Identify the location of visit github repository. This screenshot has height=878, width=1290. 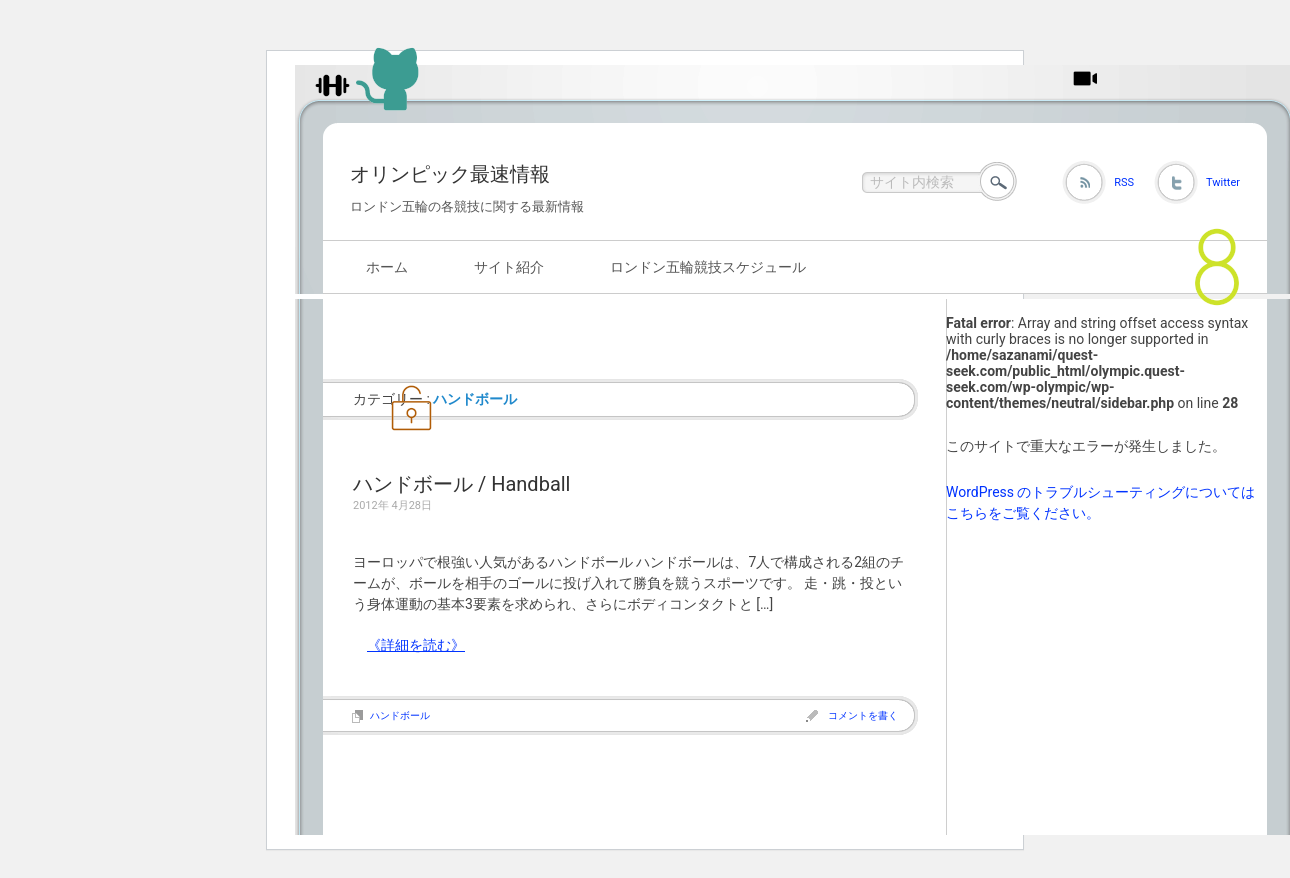
(393, 78).